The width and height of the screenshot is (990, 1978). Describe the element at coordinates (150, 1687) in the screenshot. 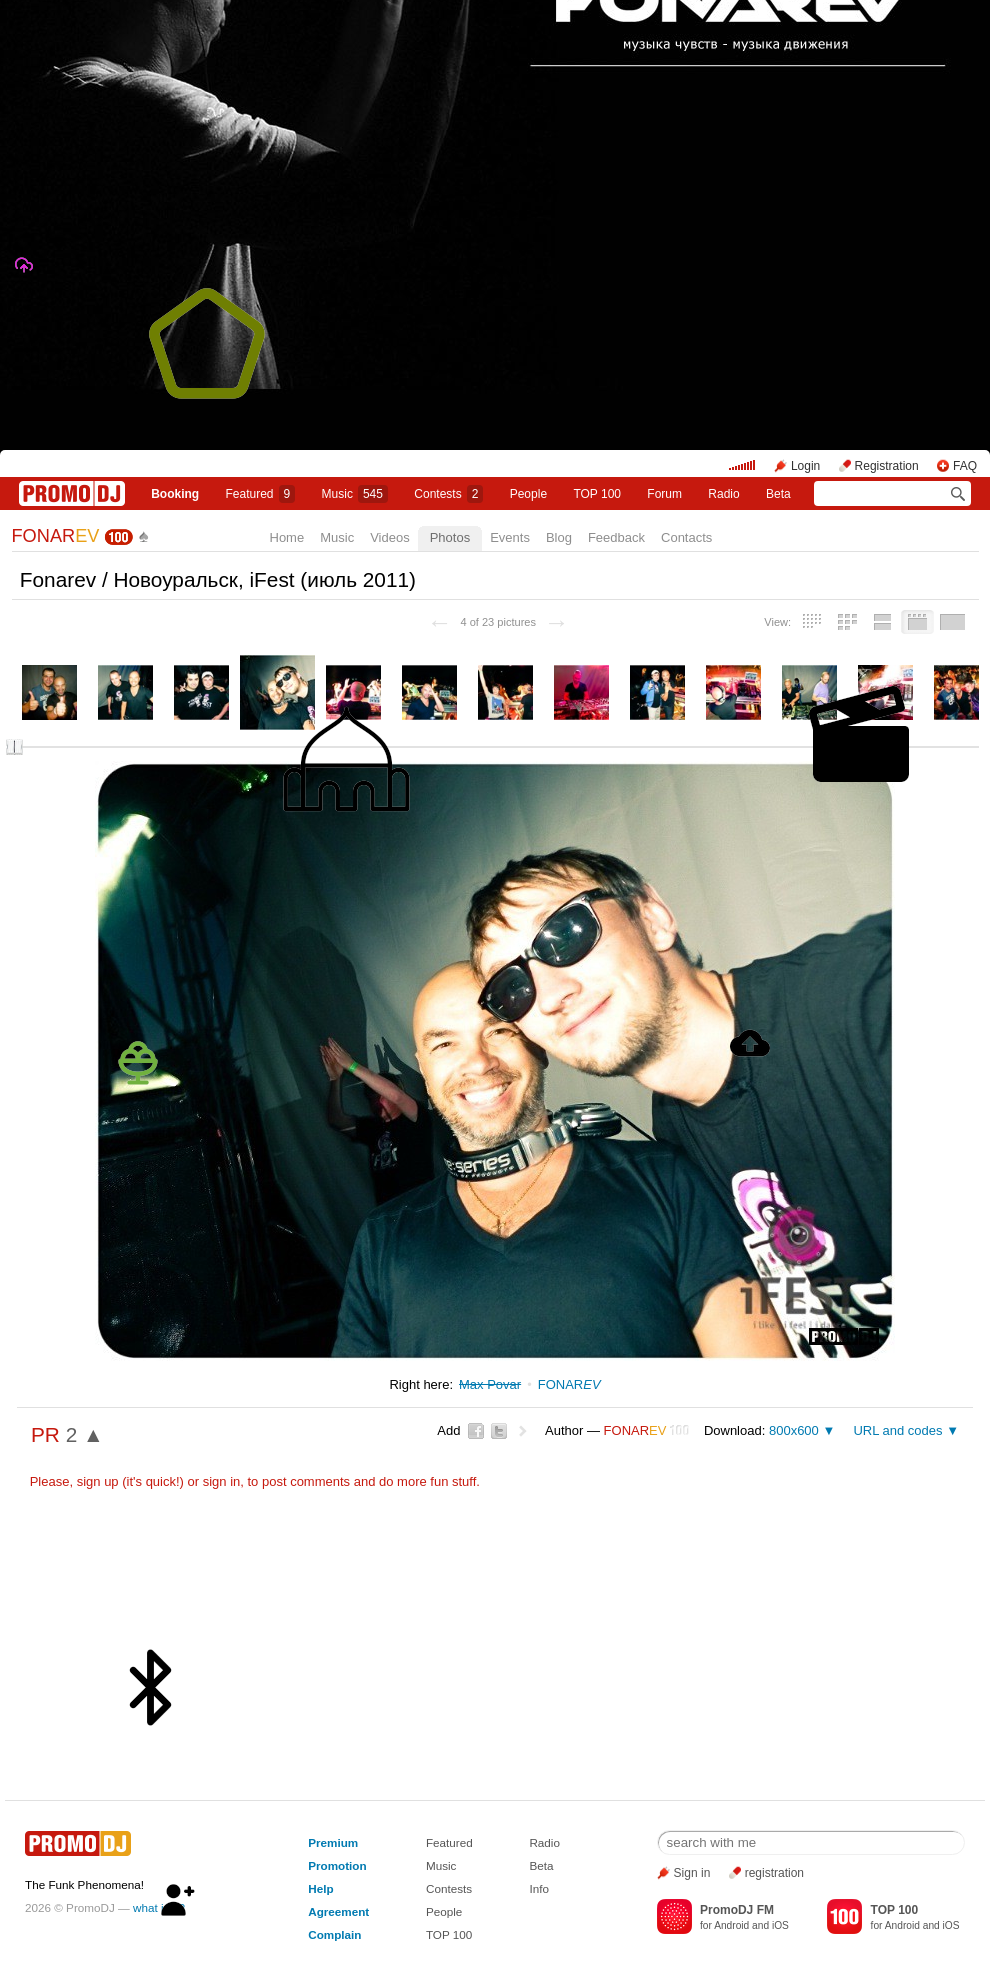

I see `toggle bluetooth connectivity on or off` at that location.